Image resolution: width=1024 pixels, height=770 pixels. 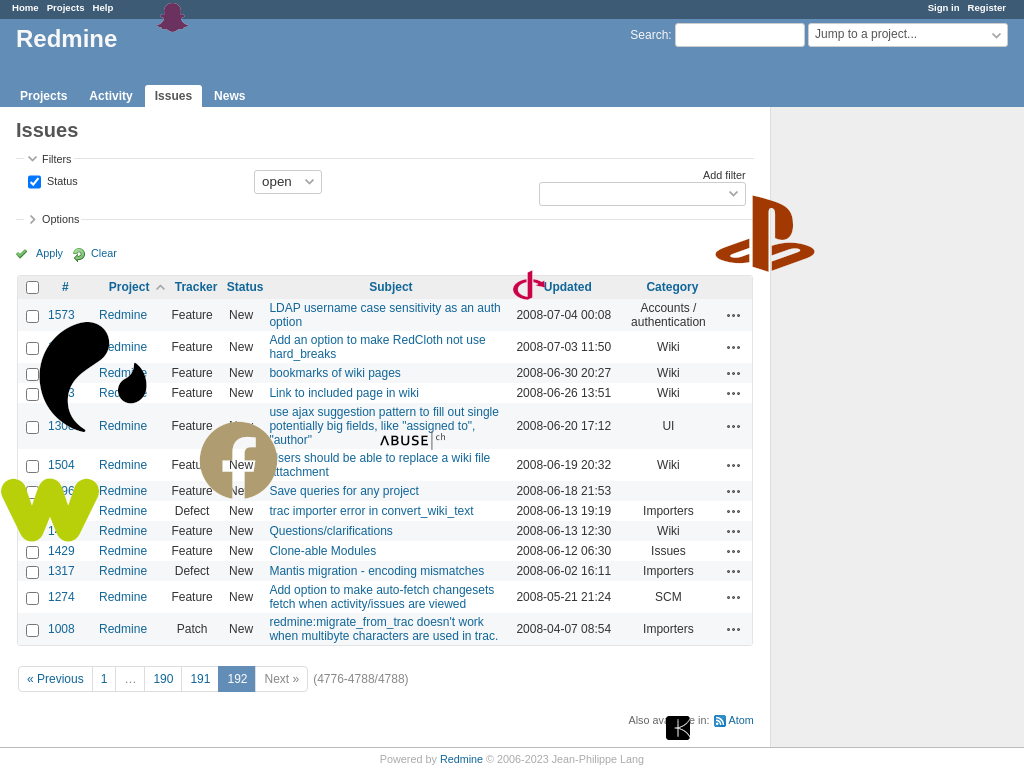 What do you see at coordinates (678, 728) in the screenshot?
I see `kaniko container build tool logo` at bounding box center [678, 728].